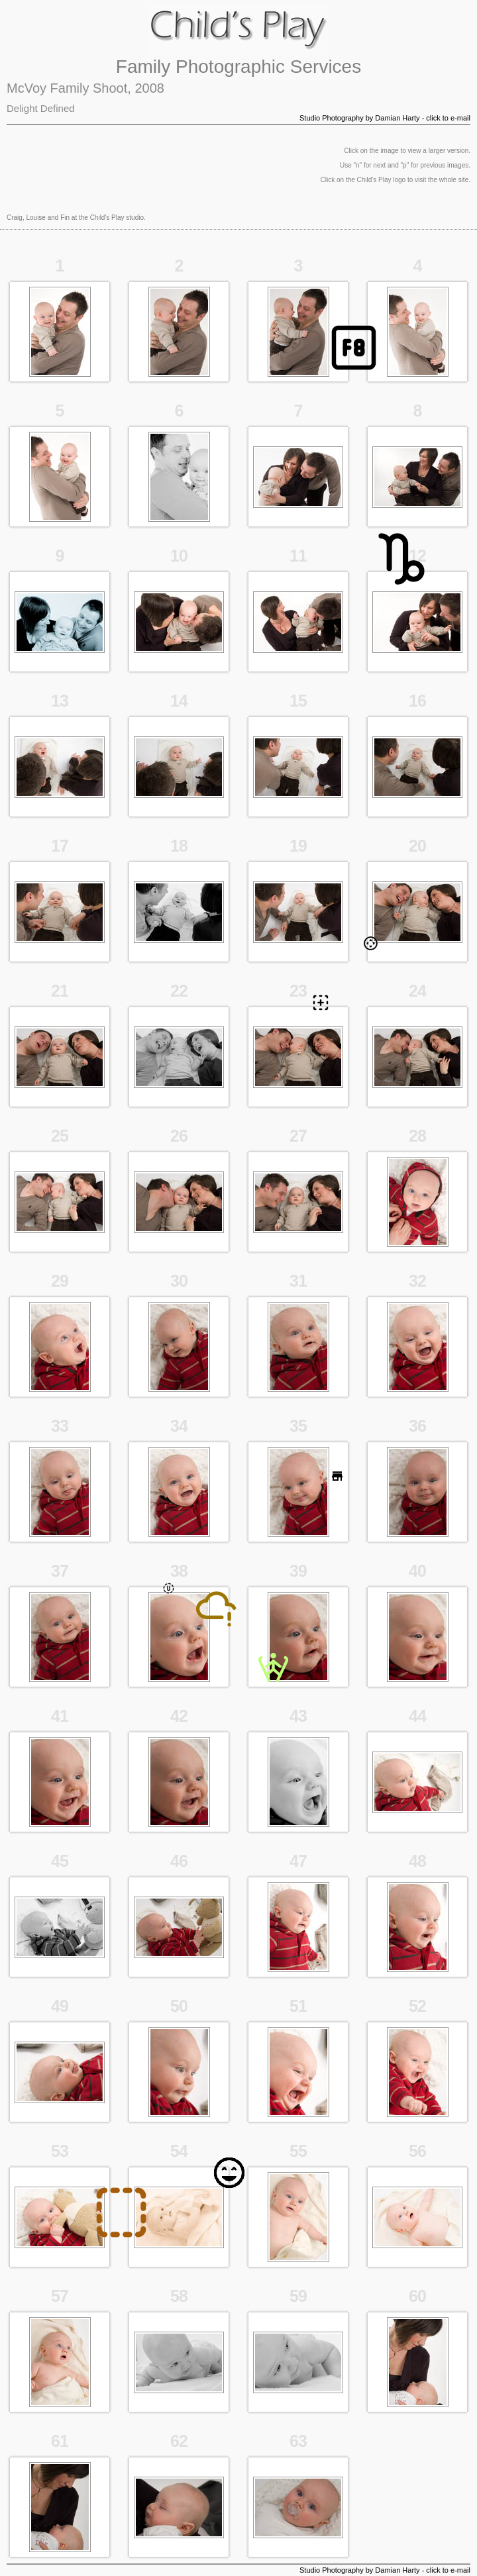 The height and width of the screenshot is (2576, 477). Describe the element at coordinates (273, 1667) in the screenshot. I see `access ski jumping sports content` at that location.